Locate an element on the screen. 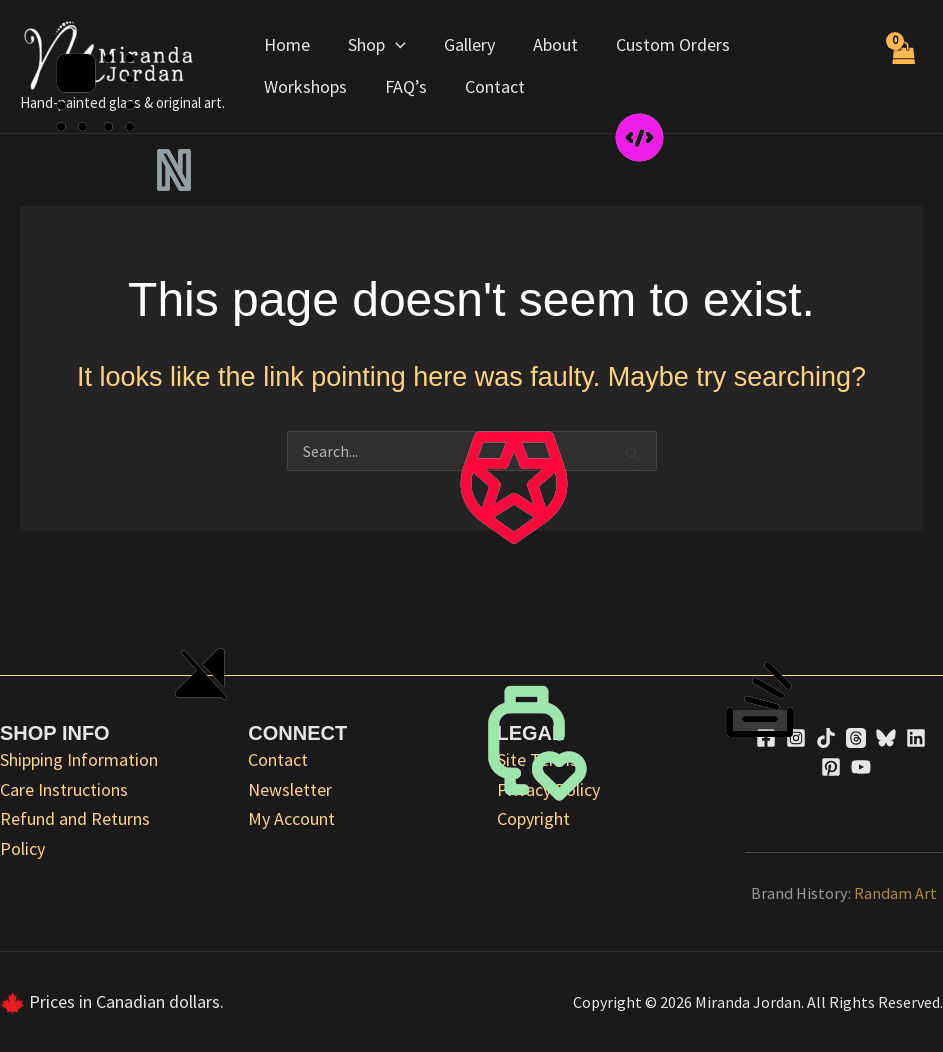 The image size is (943, 1052). no cellular signal available is located at coordinates (204, 675).